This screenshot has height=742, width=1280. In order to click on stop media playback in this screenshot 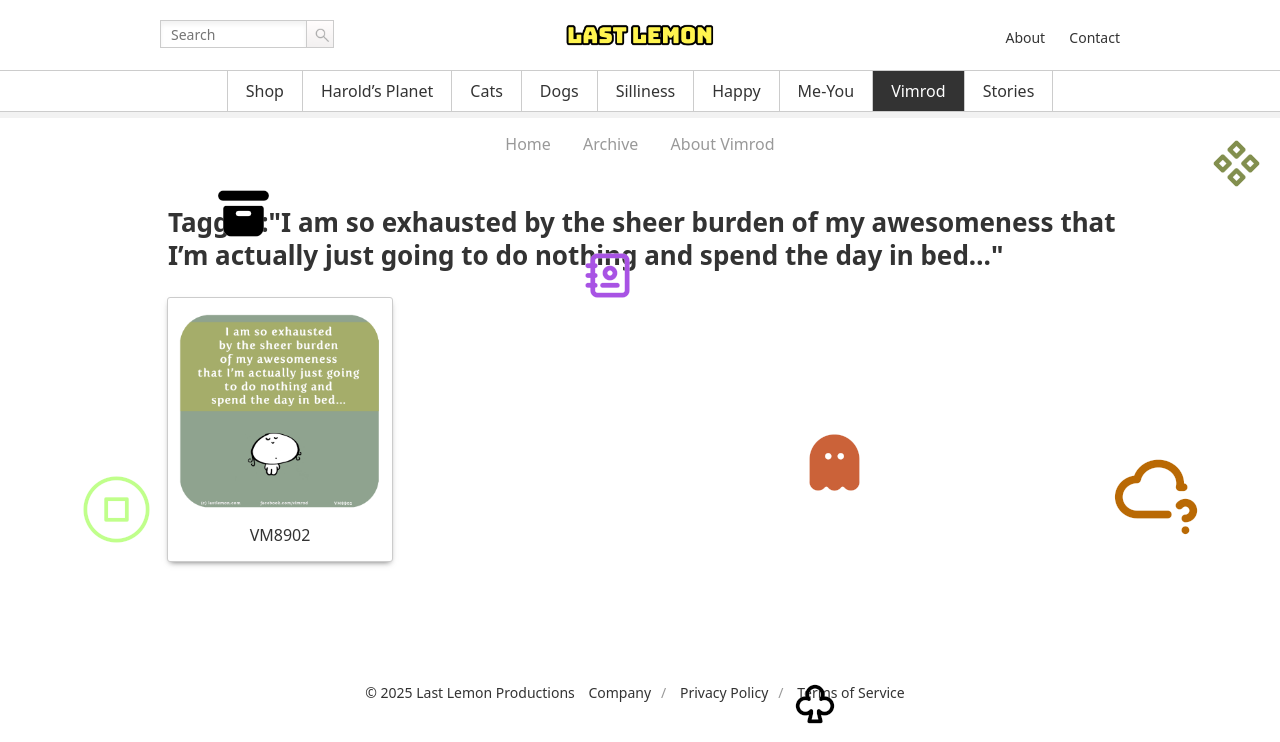, I will do `click(116, 509)`.